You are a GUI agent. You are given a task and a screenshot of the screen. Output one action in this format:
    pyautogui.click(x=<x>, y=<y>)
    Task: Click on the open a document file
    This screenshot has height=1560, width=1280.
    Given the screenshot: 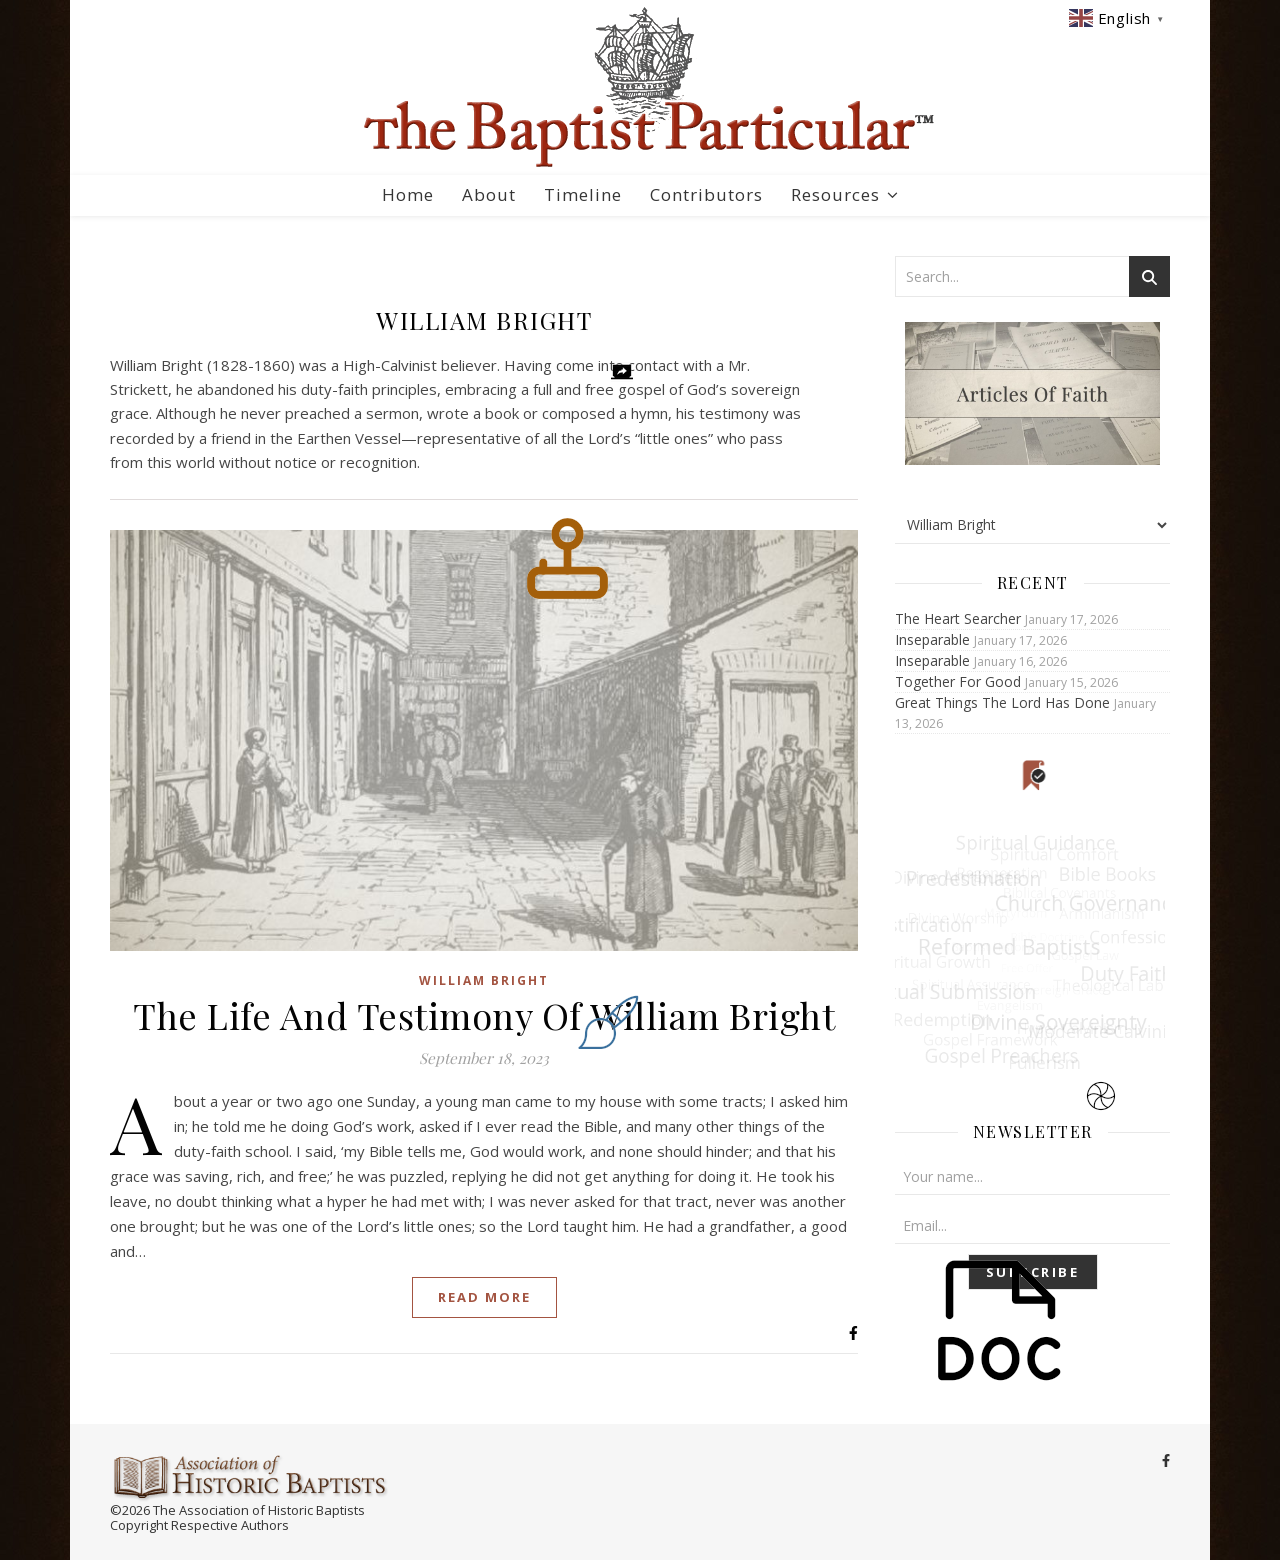 What is the action you would take?
    pyautogui.click(x=1000, y=1325)
    